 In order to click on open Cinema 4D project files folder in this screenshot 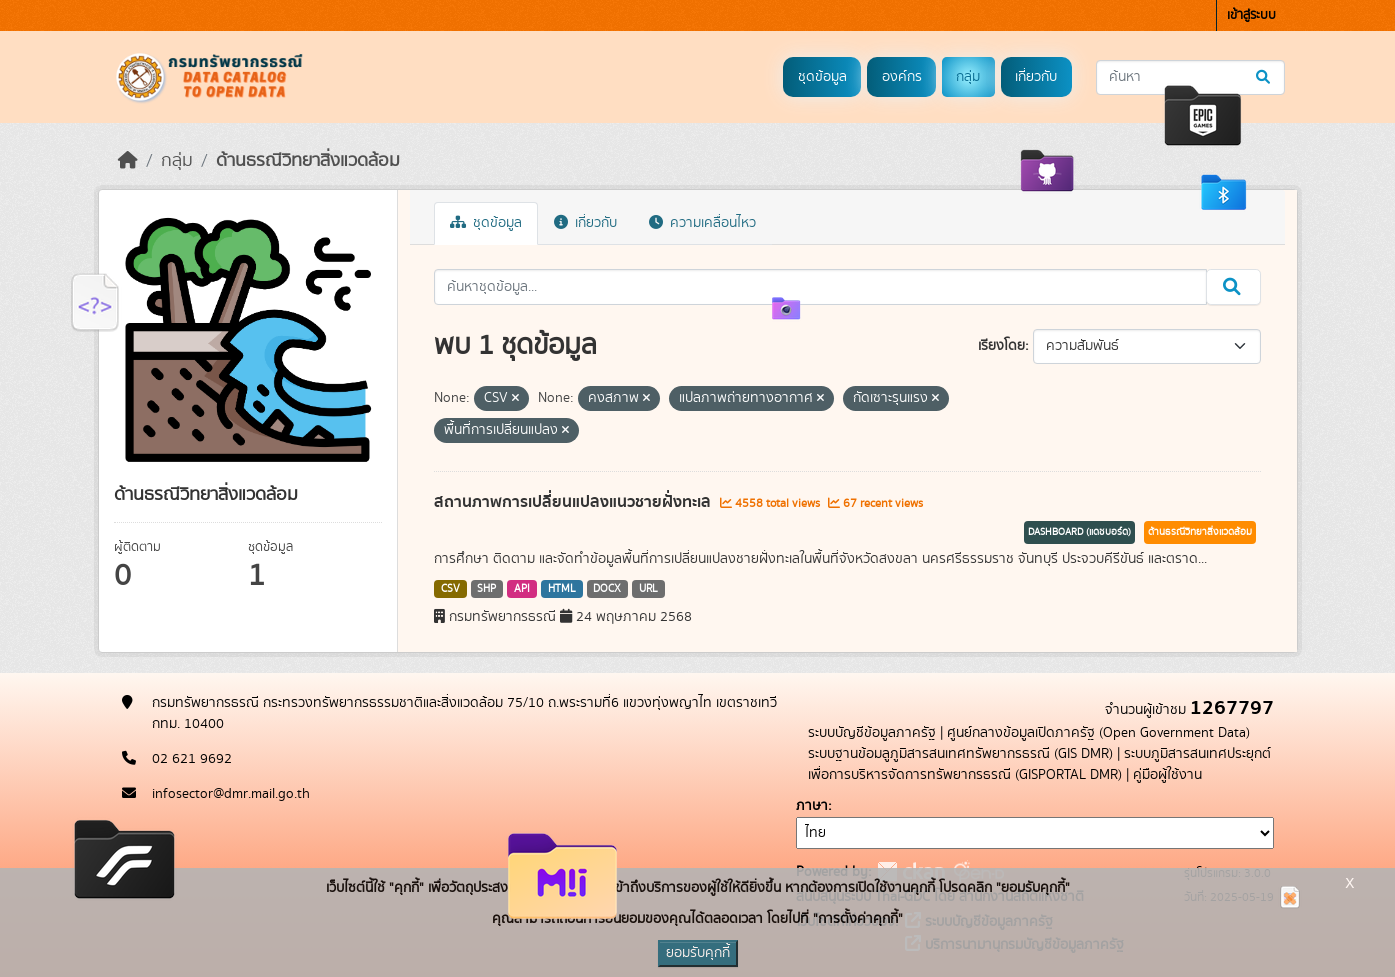, I will do `click(786, 309)`.